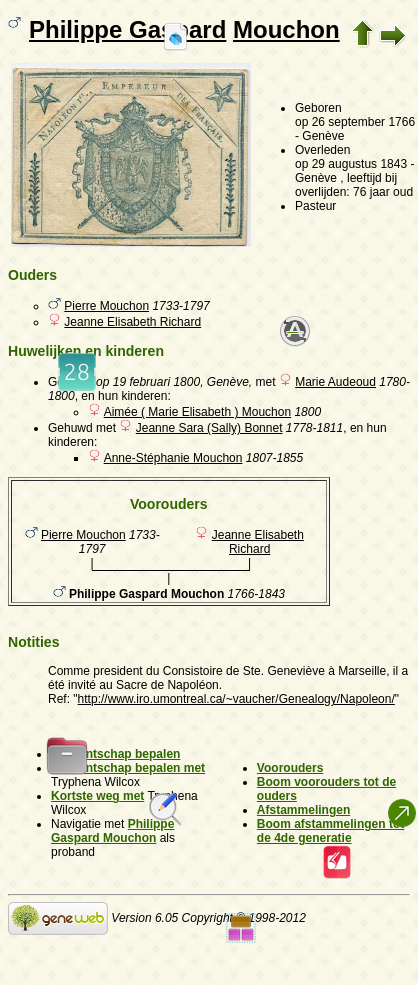 This screenshot has width=418, height=985. I want to click on select all items in the current view, so click(241, 928).